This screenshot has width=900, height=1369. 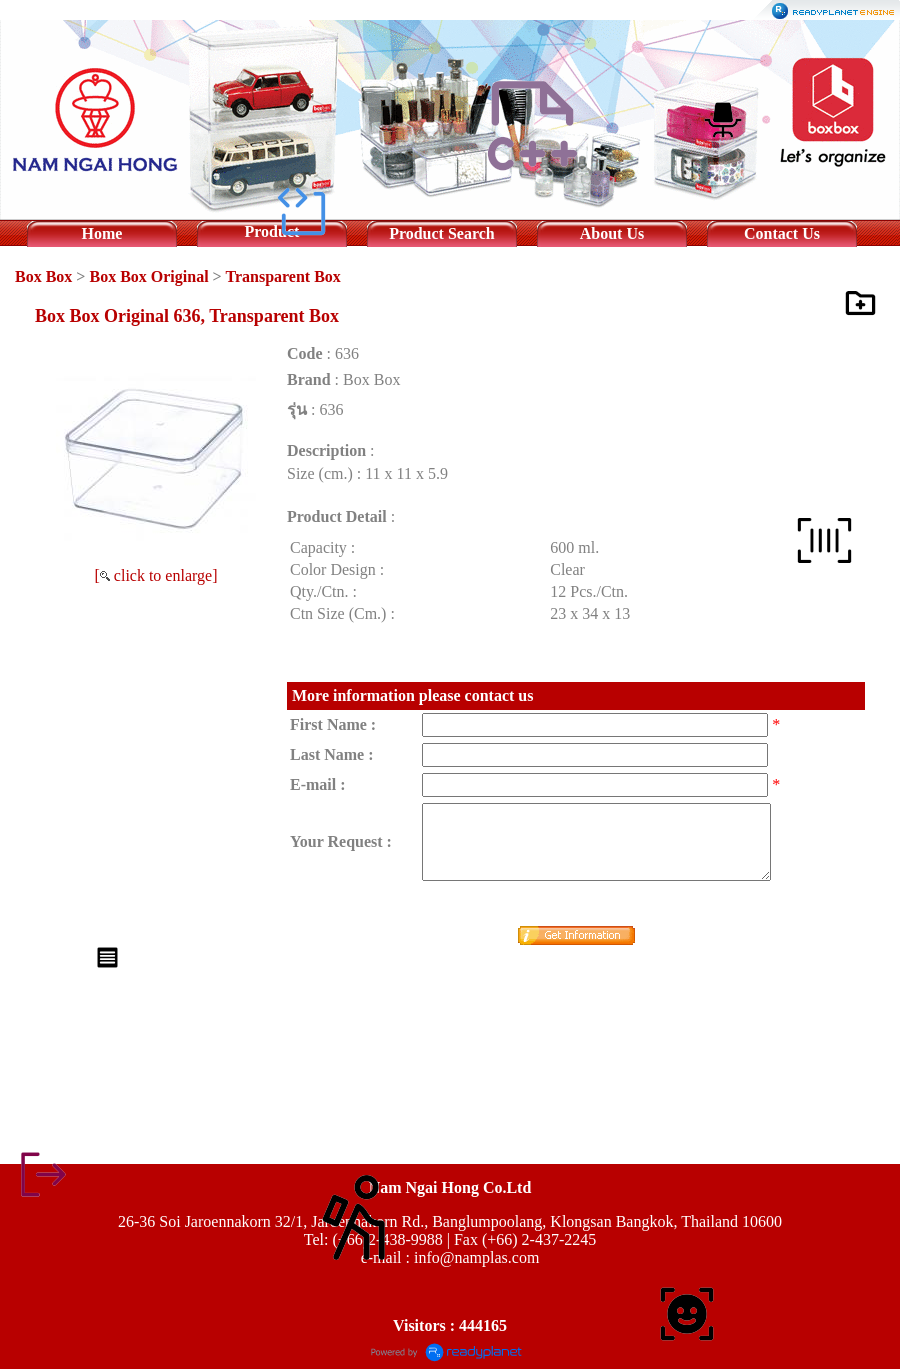 What do you see at coordinates (303, 213) in the screenshot?
I see `insert a code block or snippet` at bounding box center [303, 213].